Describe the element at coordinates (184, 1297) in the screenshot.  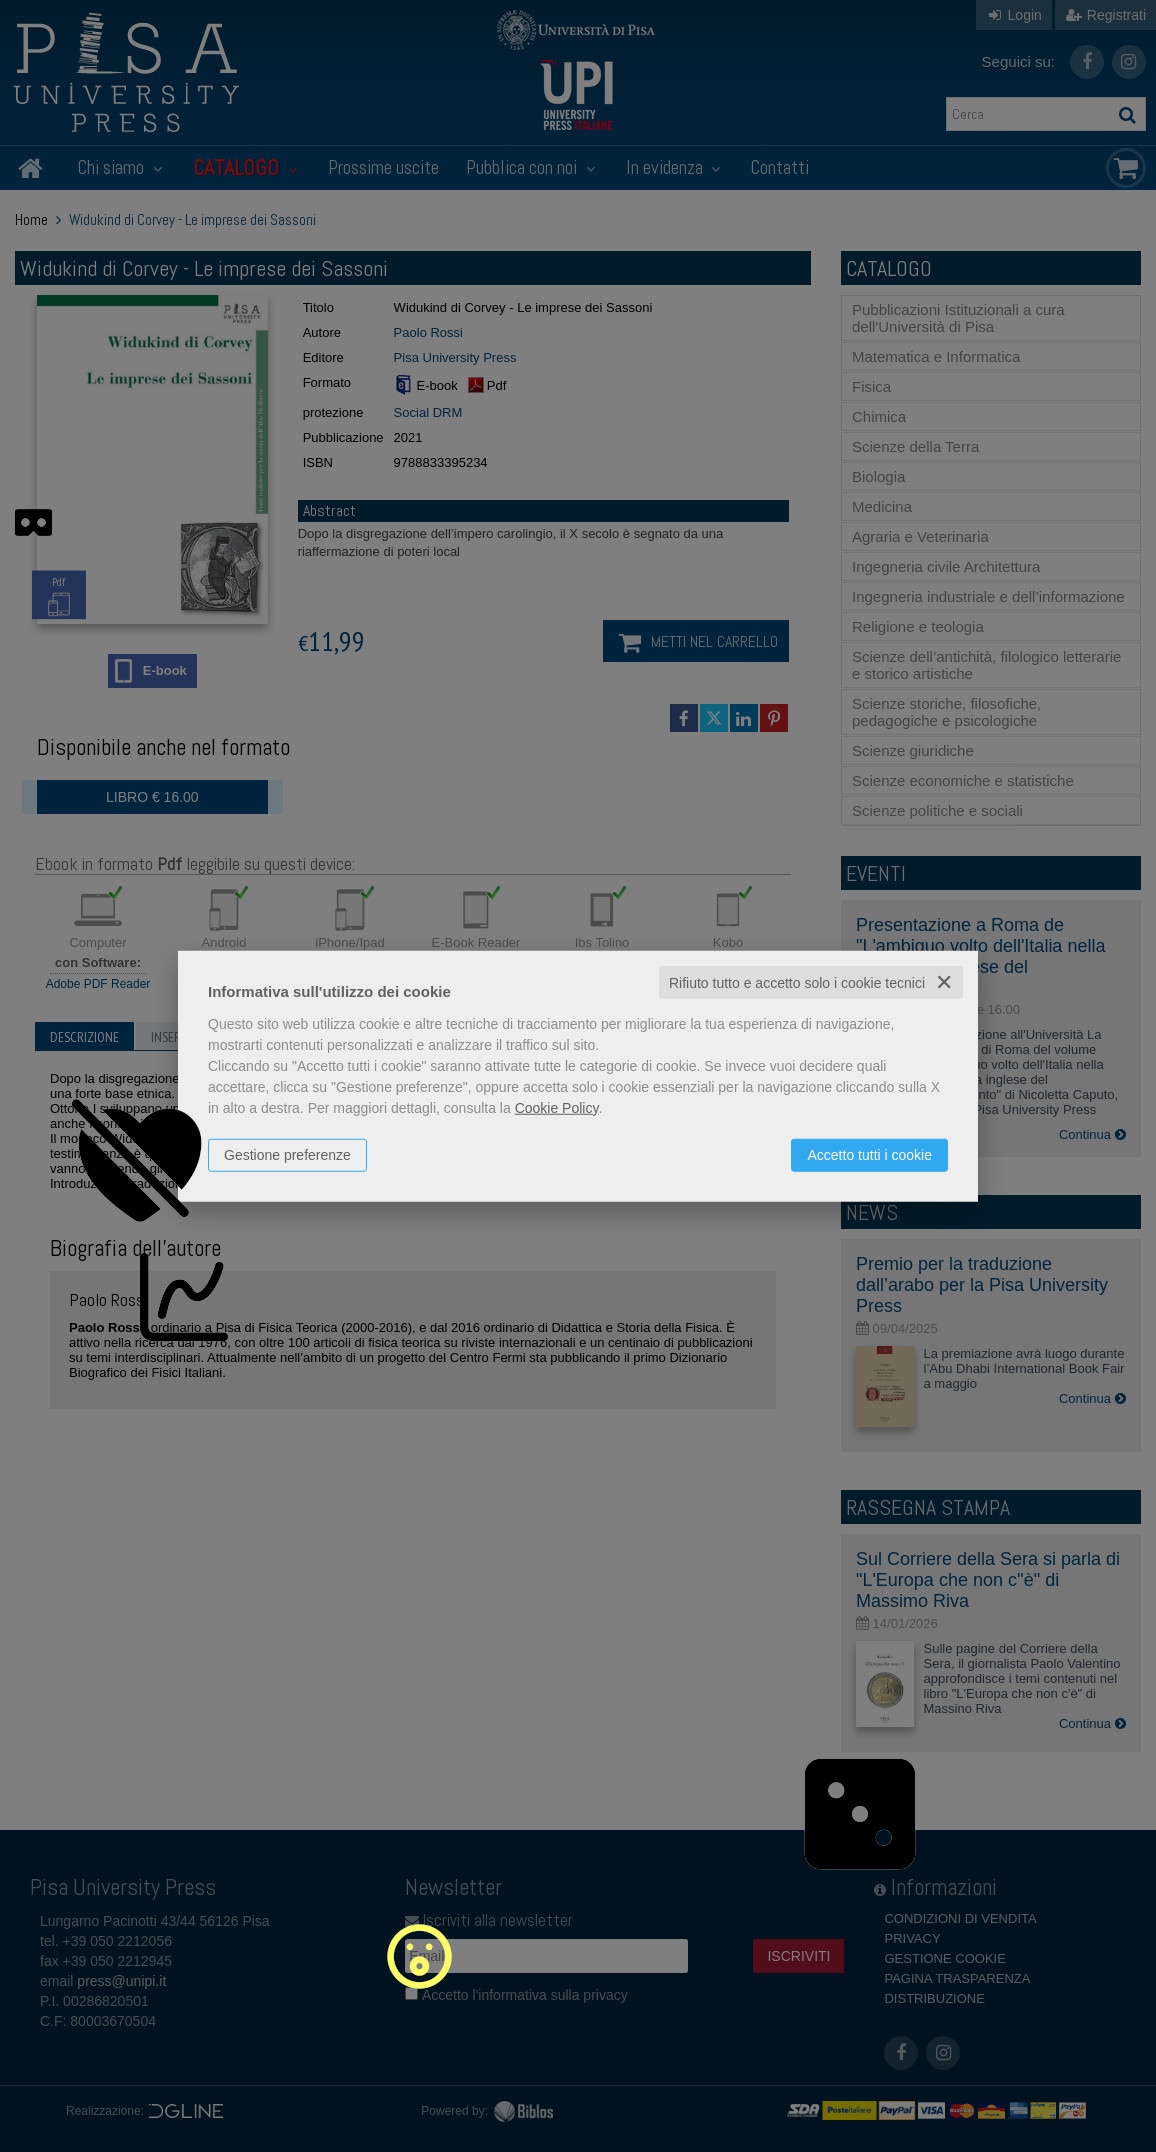
I see `view trend data with smooth curve visualization` at that location.